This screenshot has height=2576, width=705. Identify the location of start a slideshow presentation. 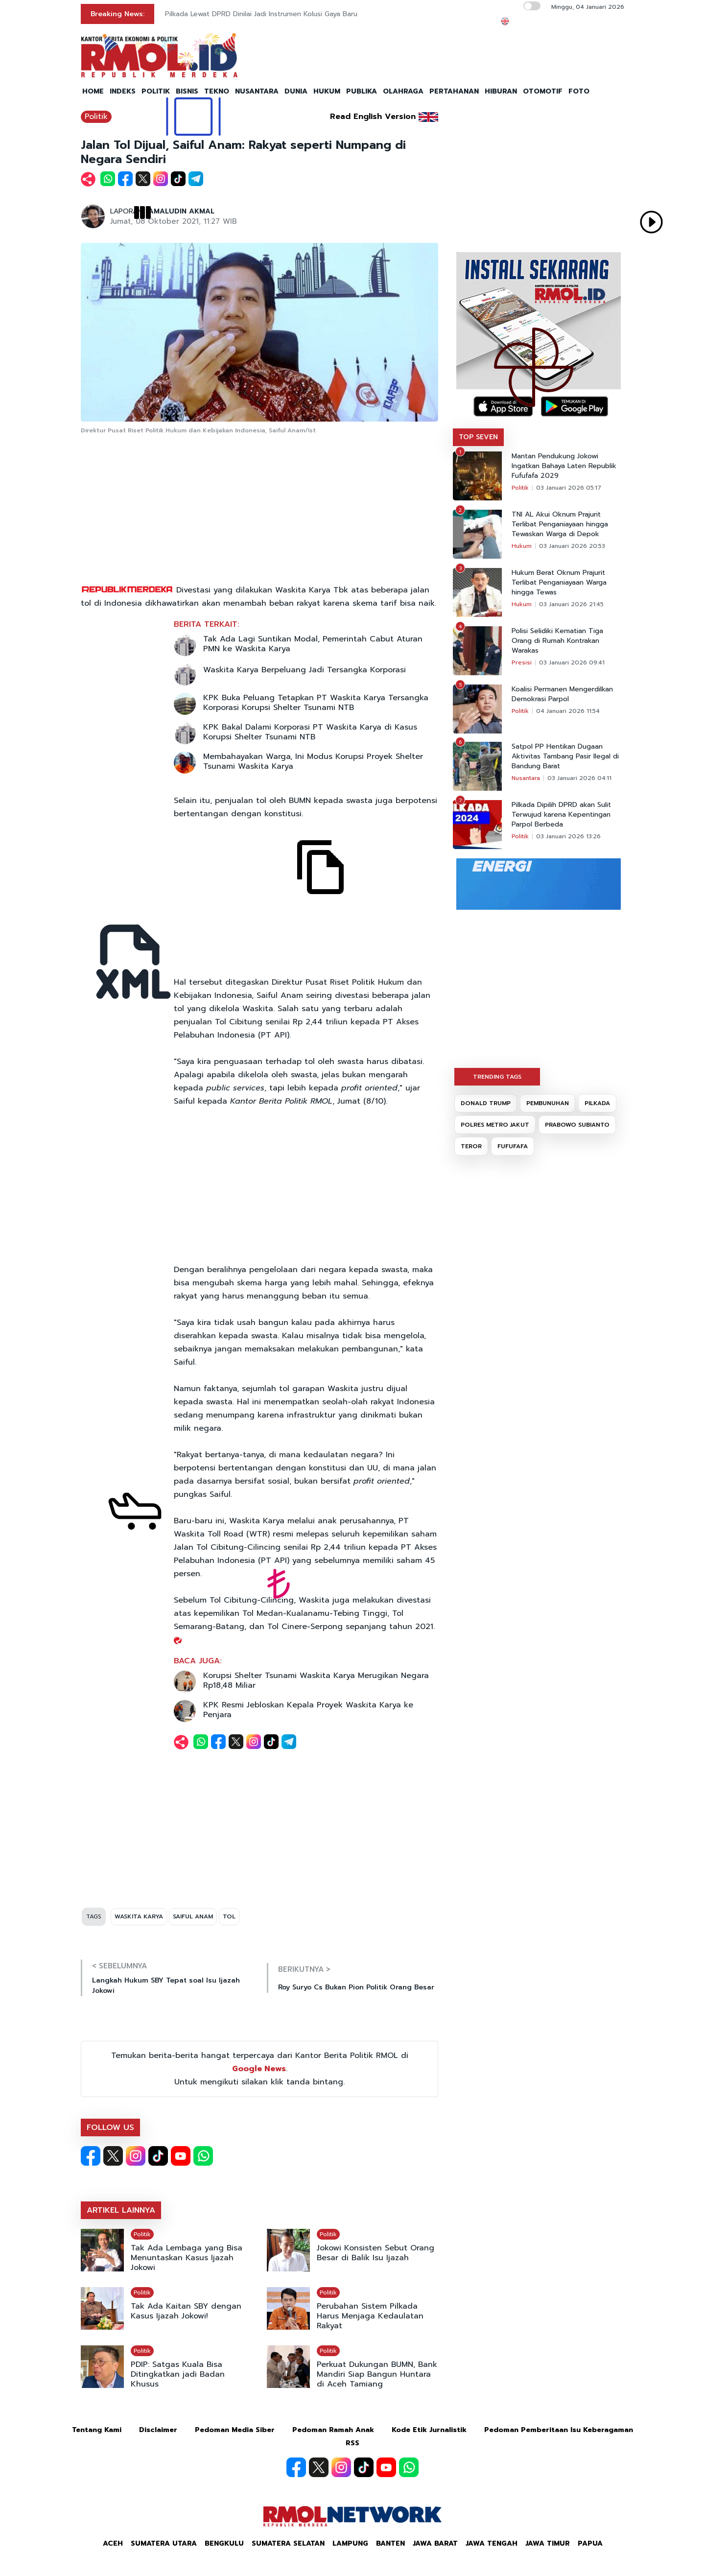
(193, 117).